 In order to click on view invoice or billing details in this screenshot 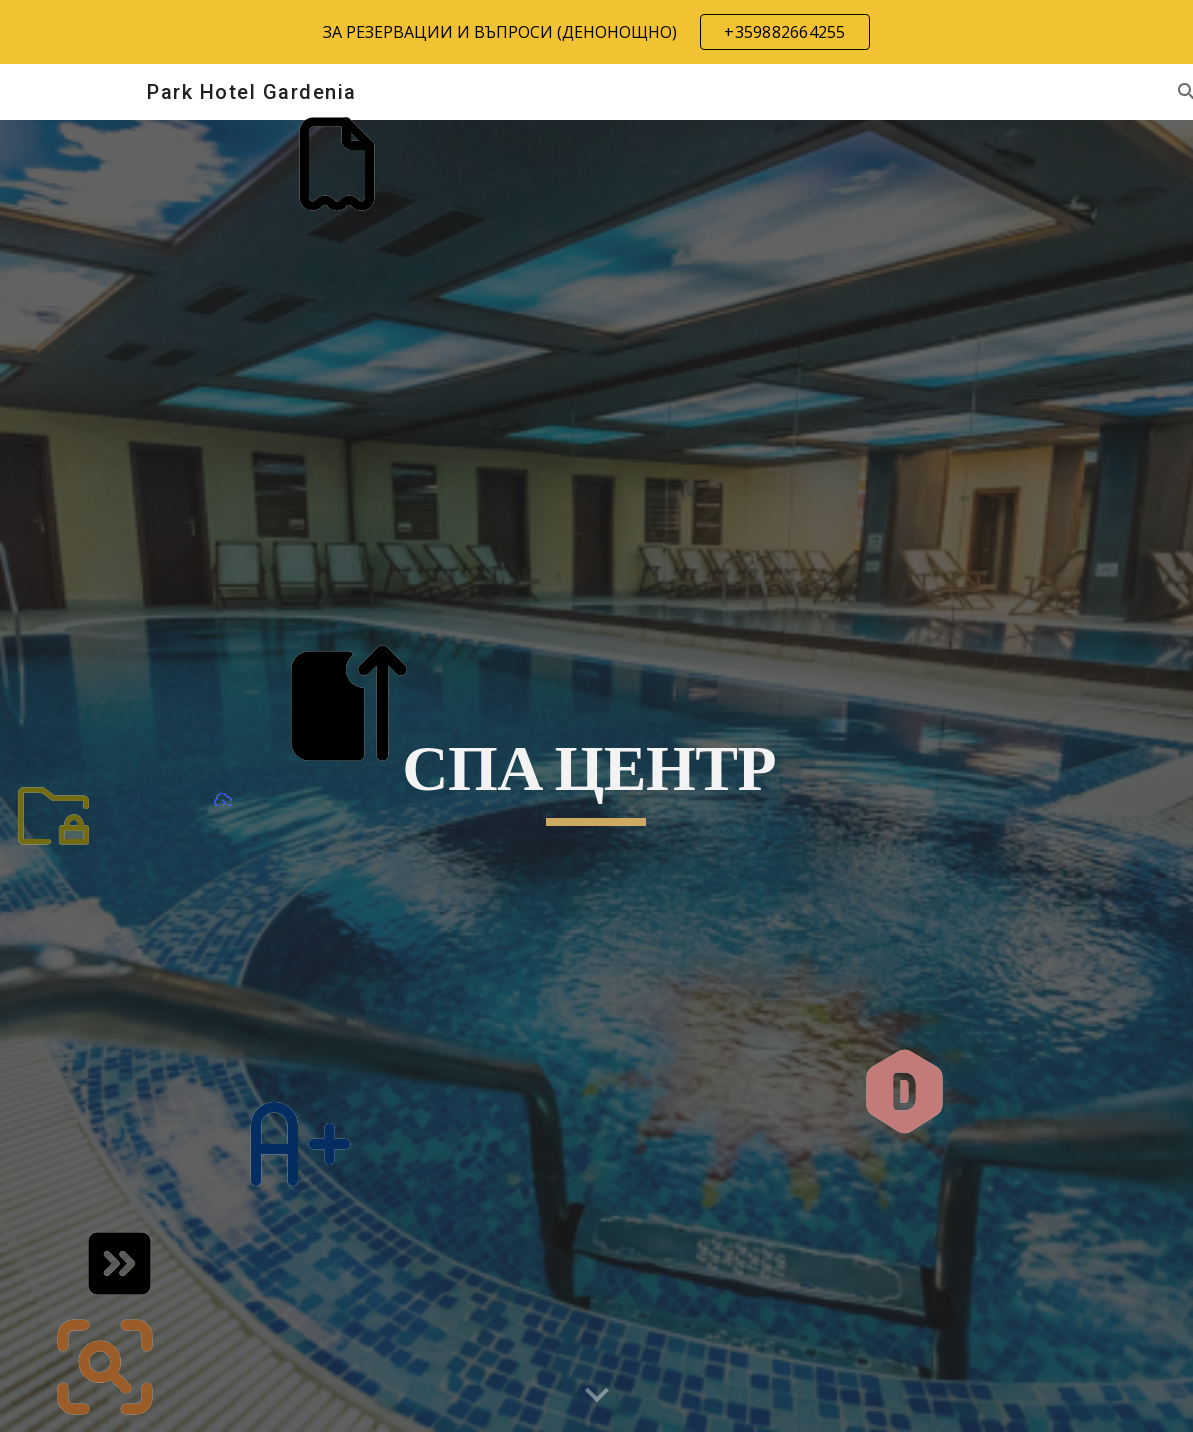, I will do `click(337, 164)`.